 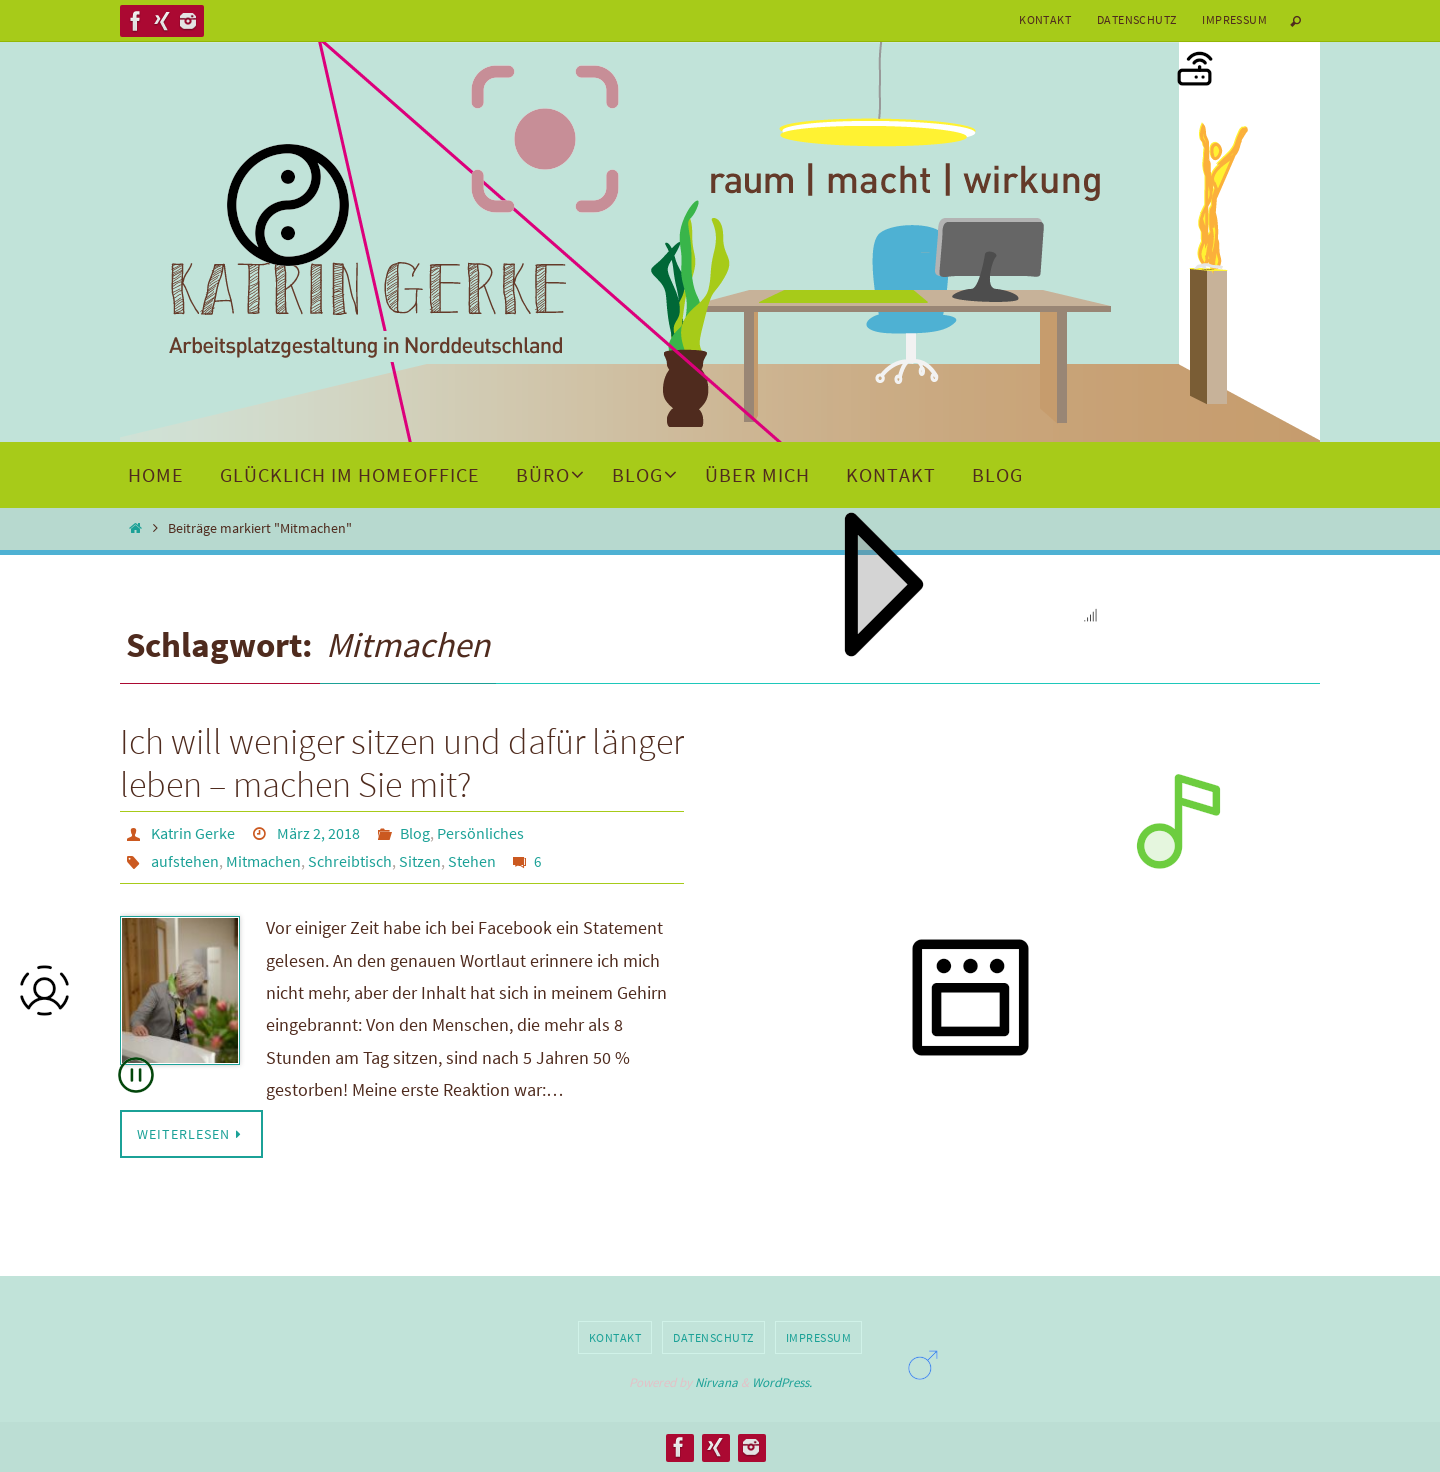 What do you see at coordinates (923, 1364) in the screenshot?
I see `indicates male gender selection` at bounding box center [923, 1364].